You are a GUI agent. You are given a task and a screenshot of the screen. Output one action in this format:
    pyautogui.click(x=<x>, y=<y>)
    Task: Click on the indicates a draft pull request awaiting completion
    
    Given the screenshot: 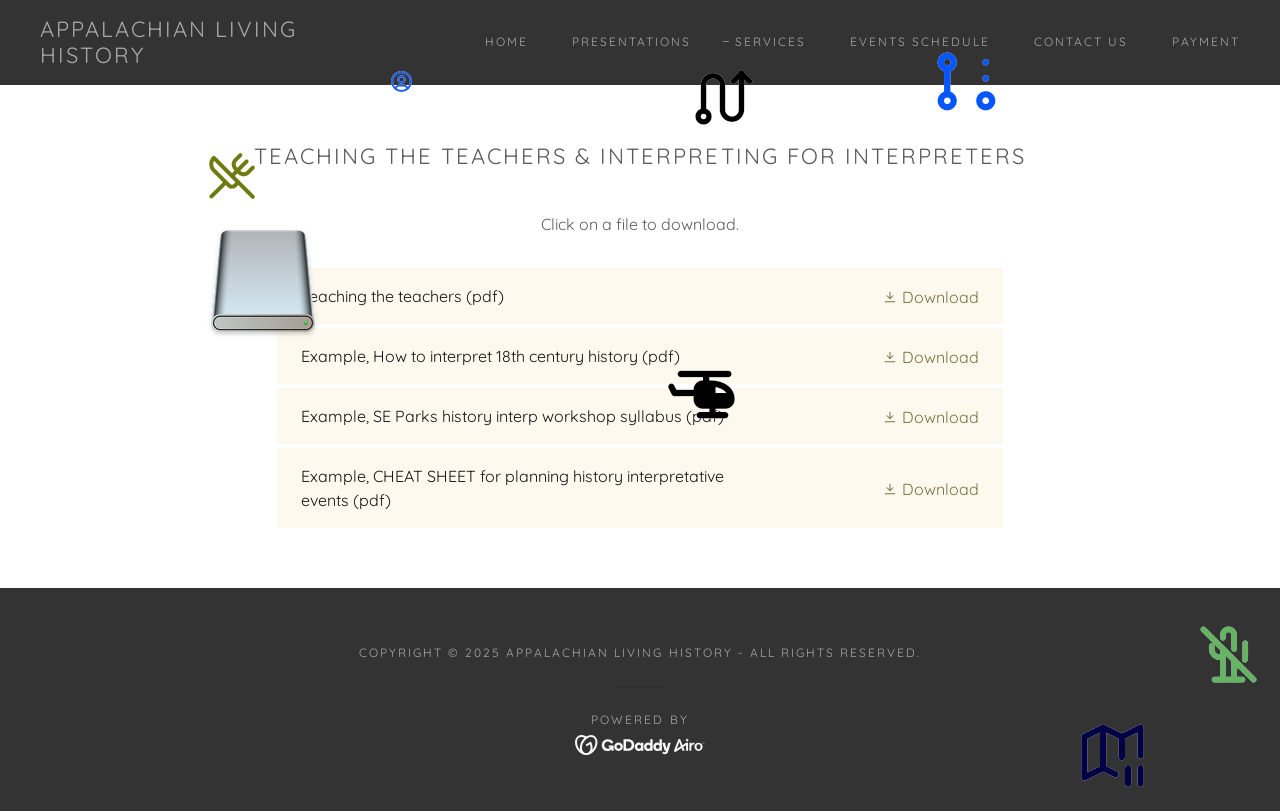 What is the action you would take?
    pyautogui.click(x=966, y=81)
    